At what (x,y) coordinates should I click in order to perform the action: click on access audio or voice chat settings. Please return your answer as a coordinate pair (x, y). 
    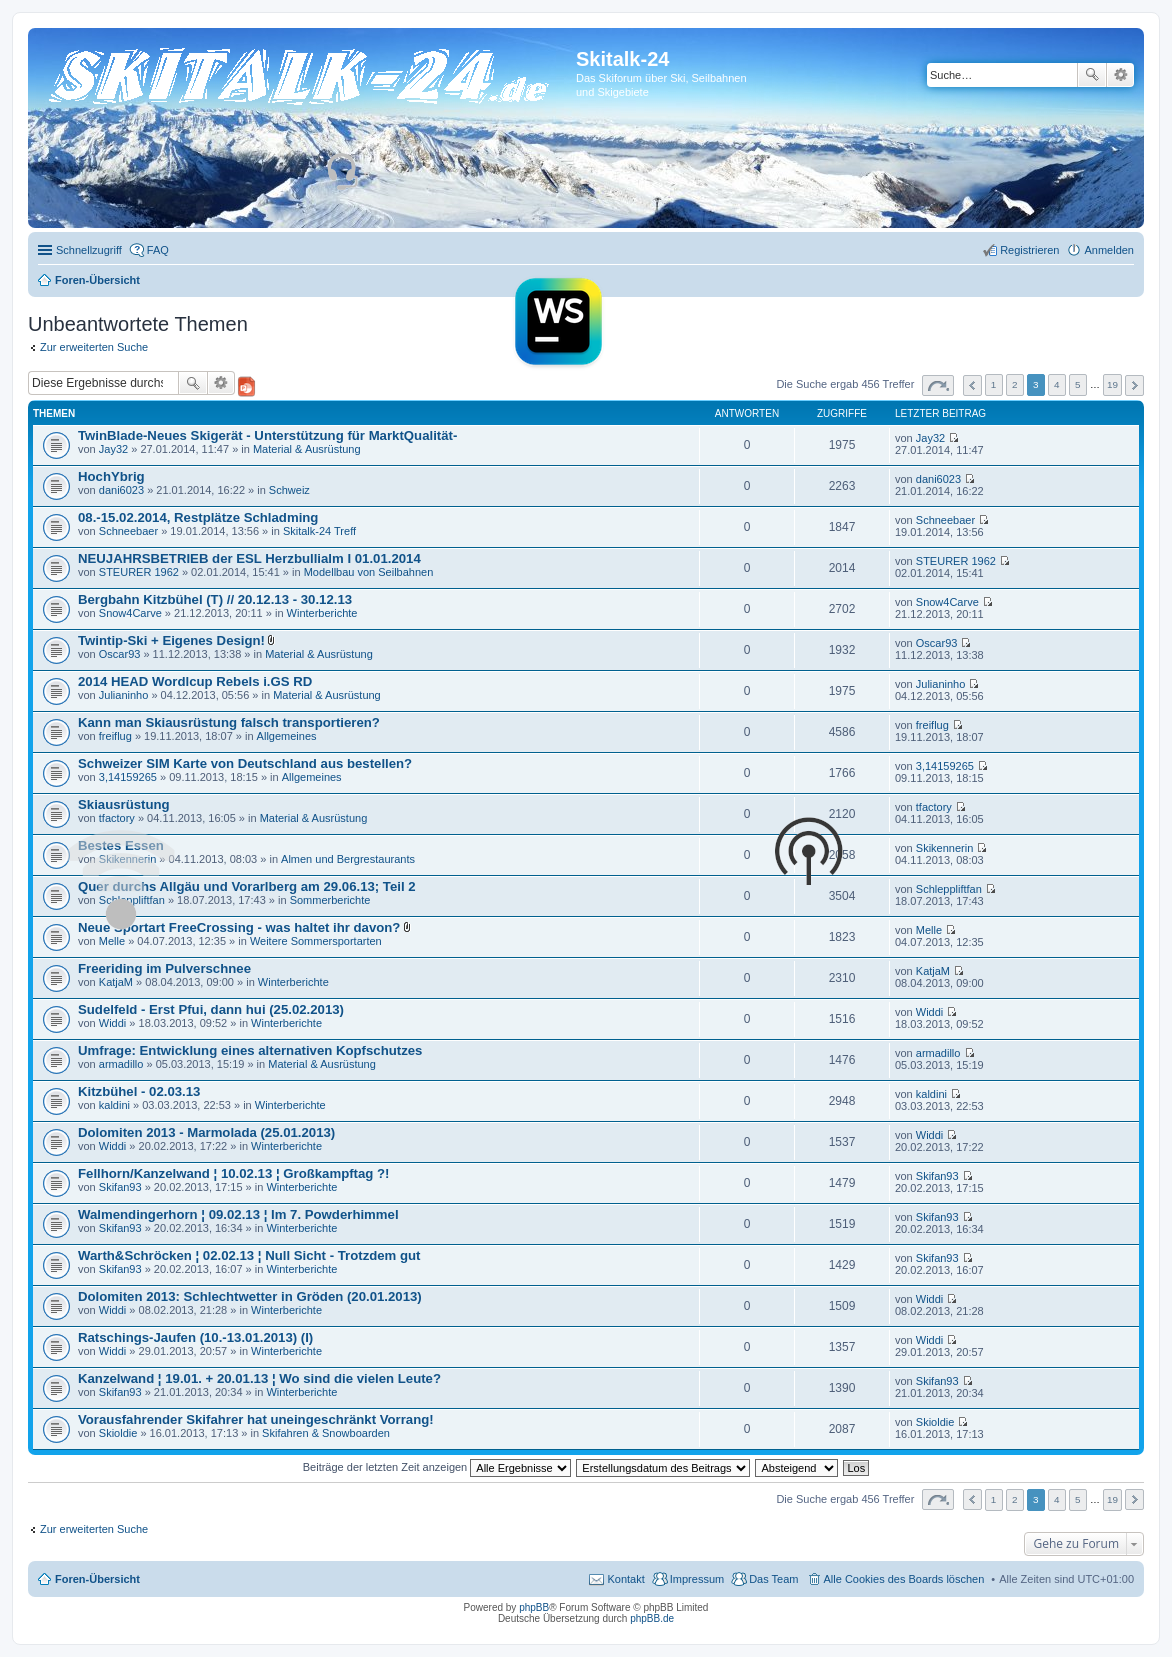
    Looking at the image, I should click on (341, 171).